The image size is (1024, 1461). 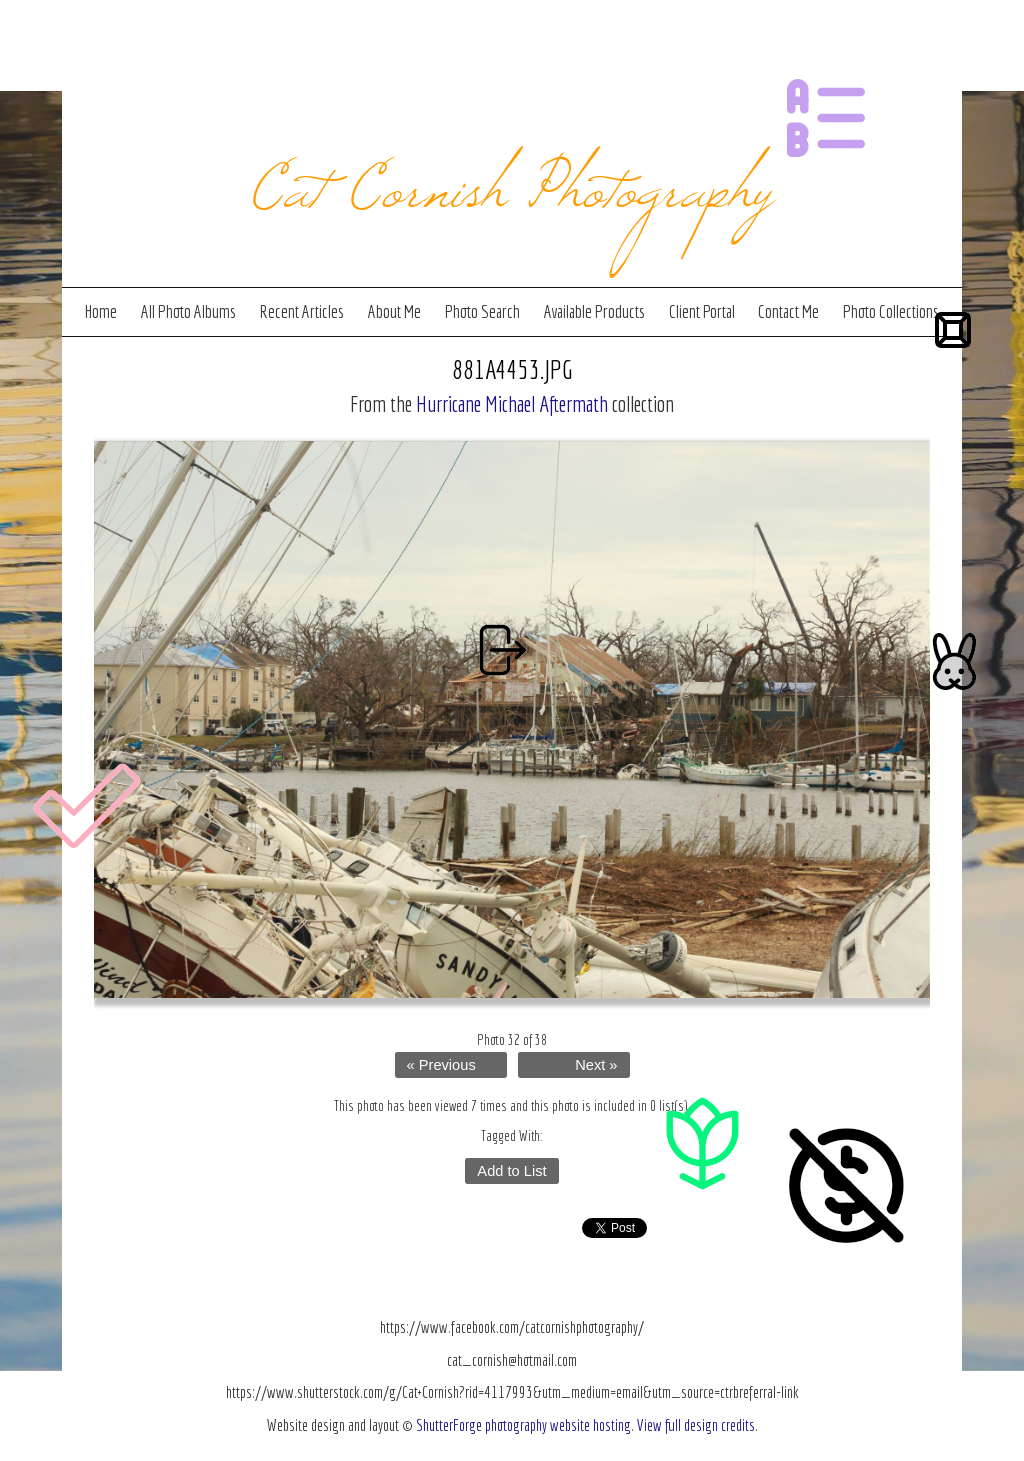 What do you see at coordinates (954, 662) in the screenshot?
I see `access pet or animal-related features` at bounding box center [954, 662].